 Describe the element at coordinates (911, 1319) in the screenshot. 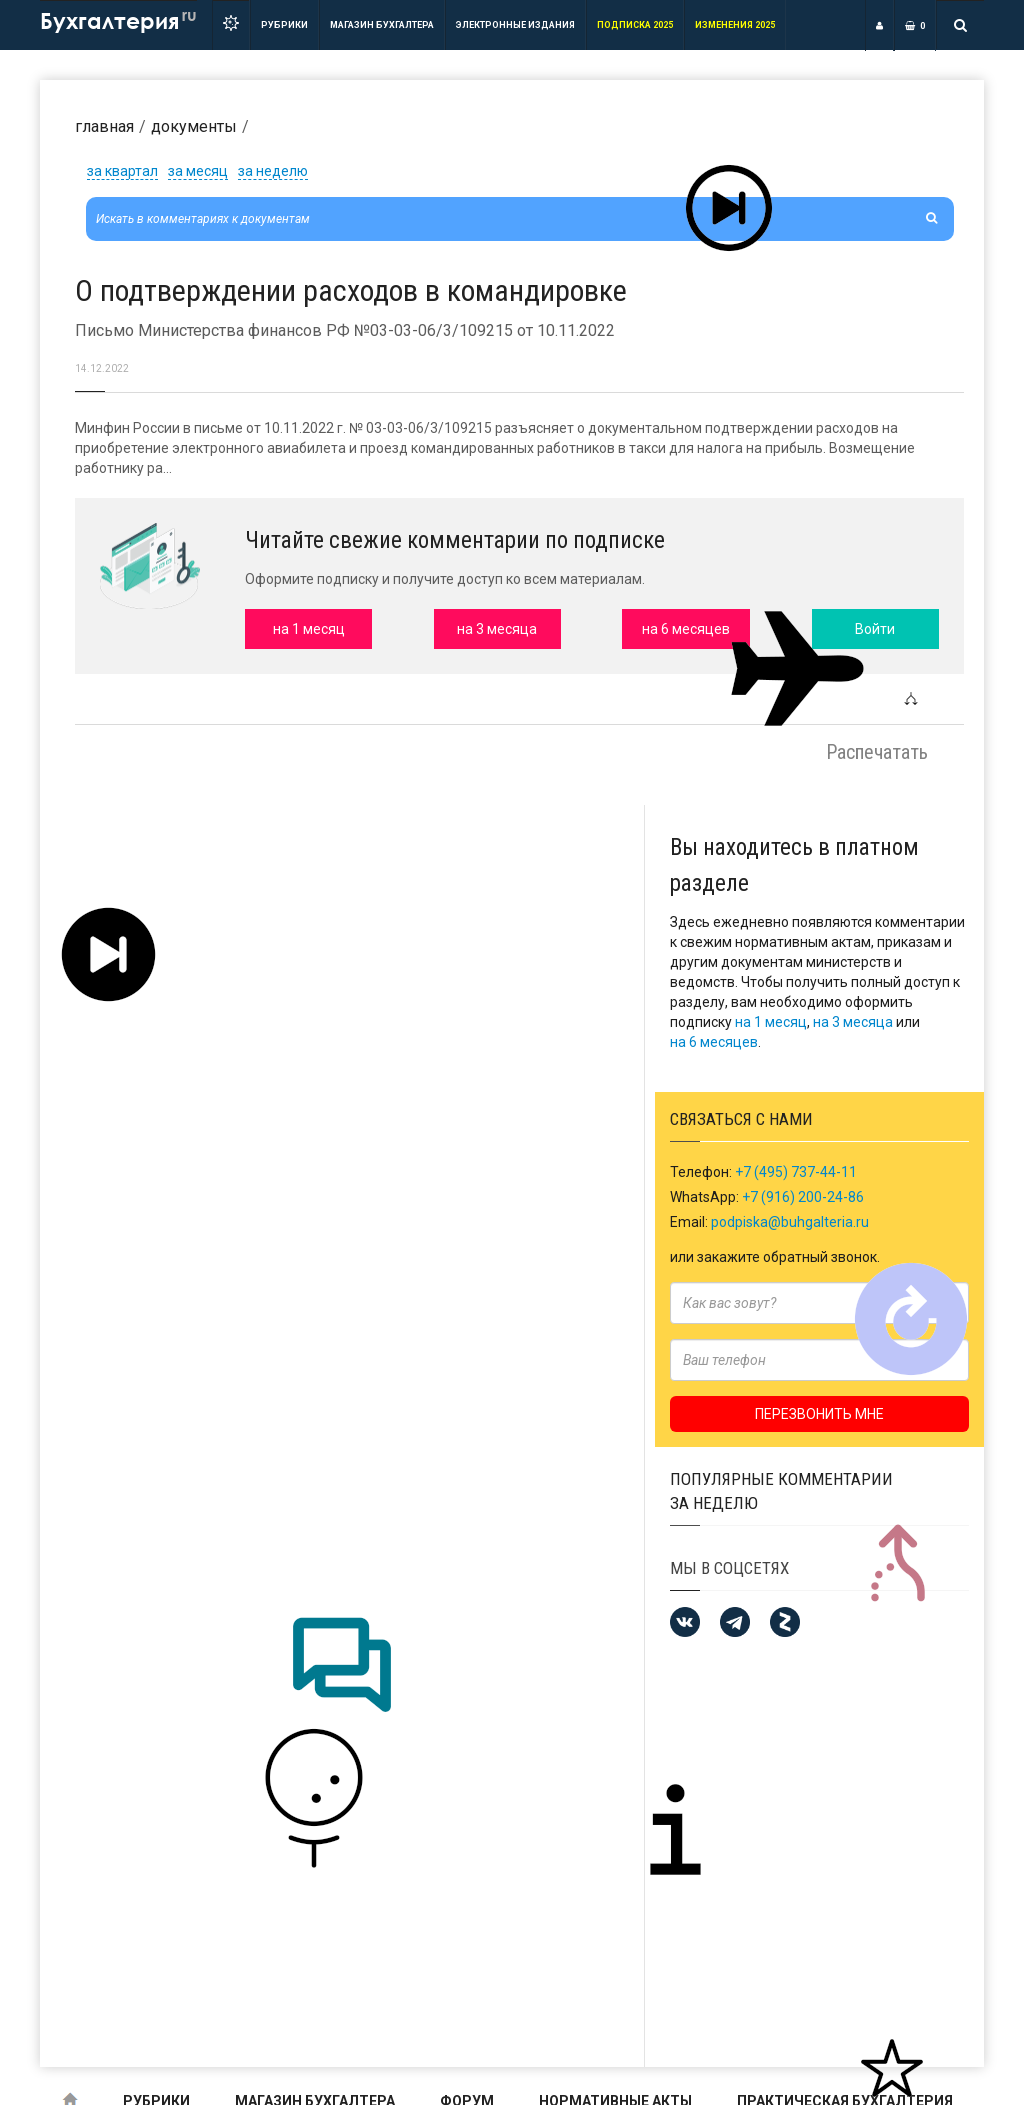

I see `refresh or reload content` at that location.